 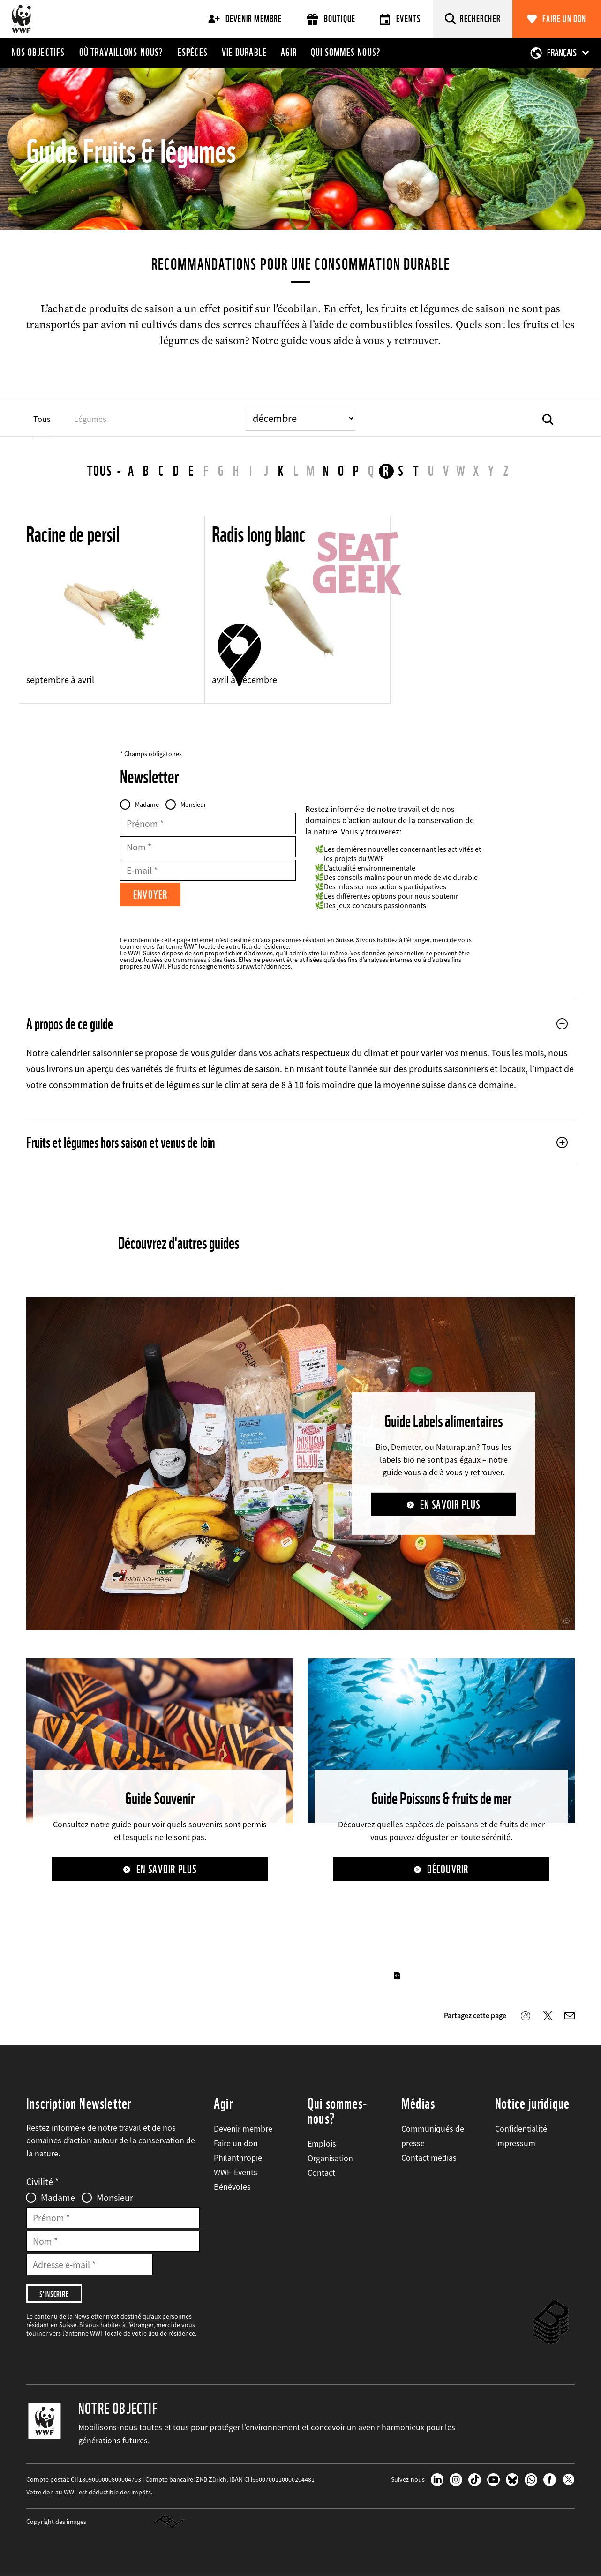 I want to click on open a code or source file, so click(x=397, y=1975).